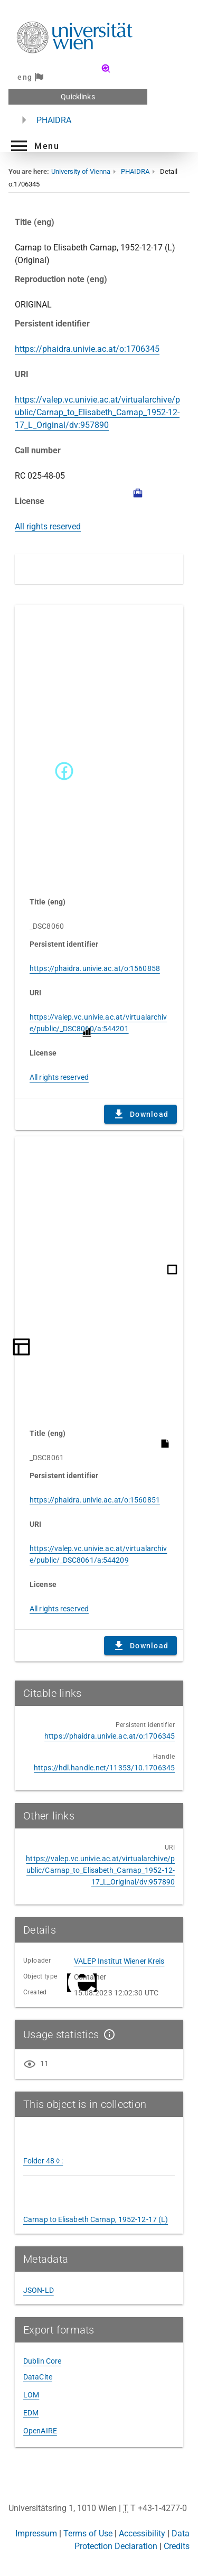  What do you see at coordinates (138, 493) in the screenshot?
I see `access work or business documents` at bounding box center [138, 493].